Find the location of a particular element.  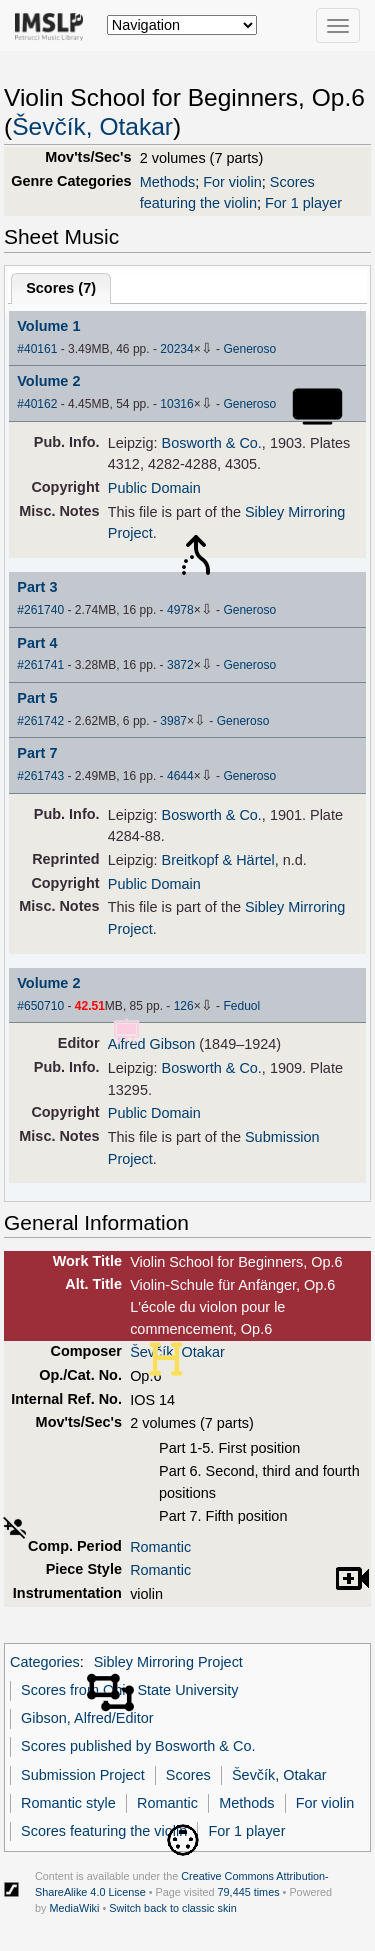

ungroup selected objects is located at coordinates (110, 1692).